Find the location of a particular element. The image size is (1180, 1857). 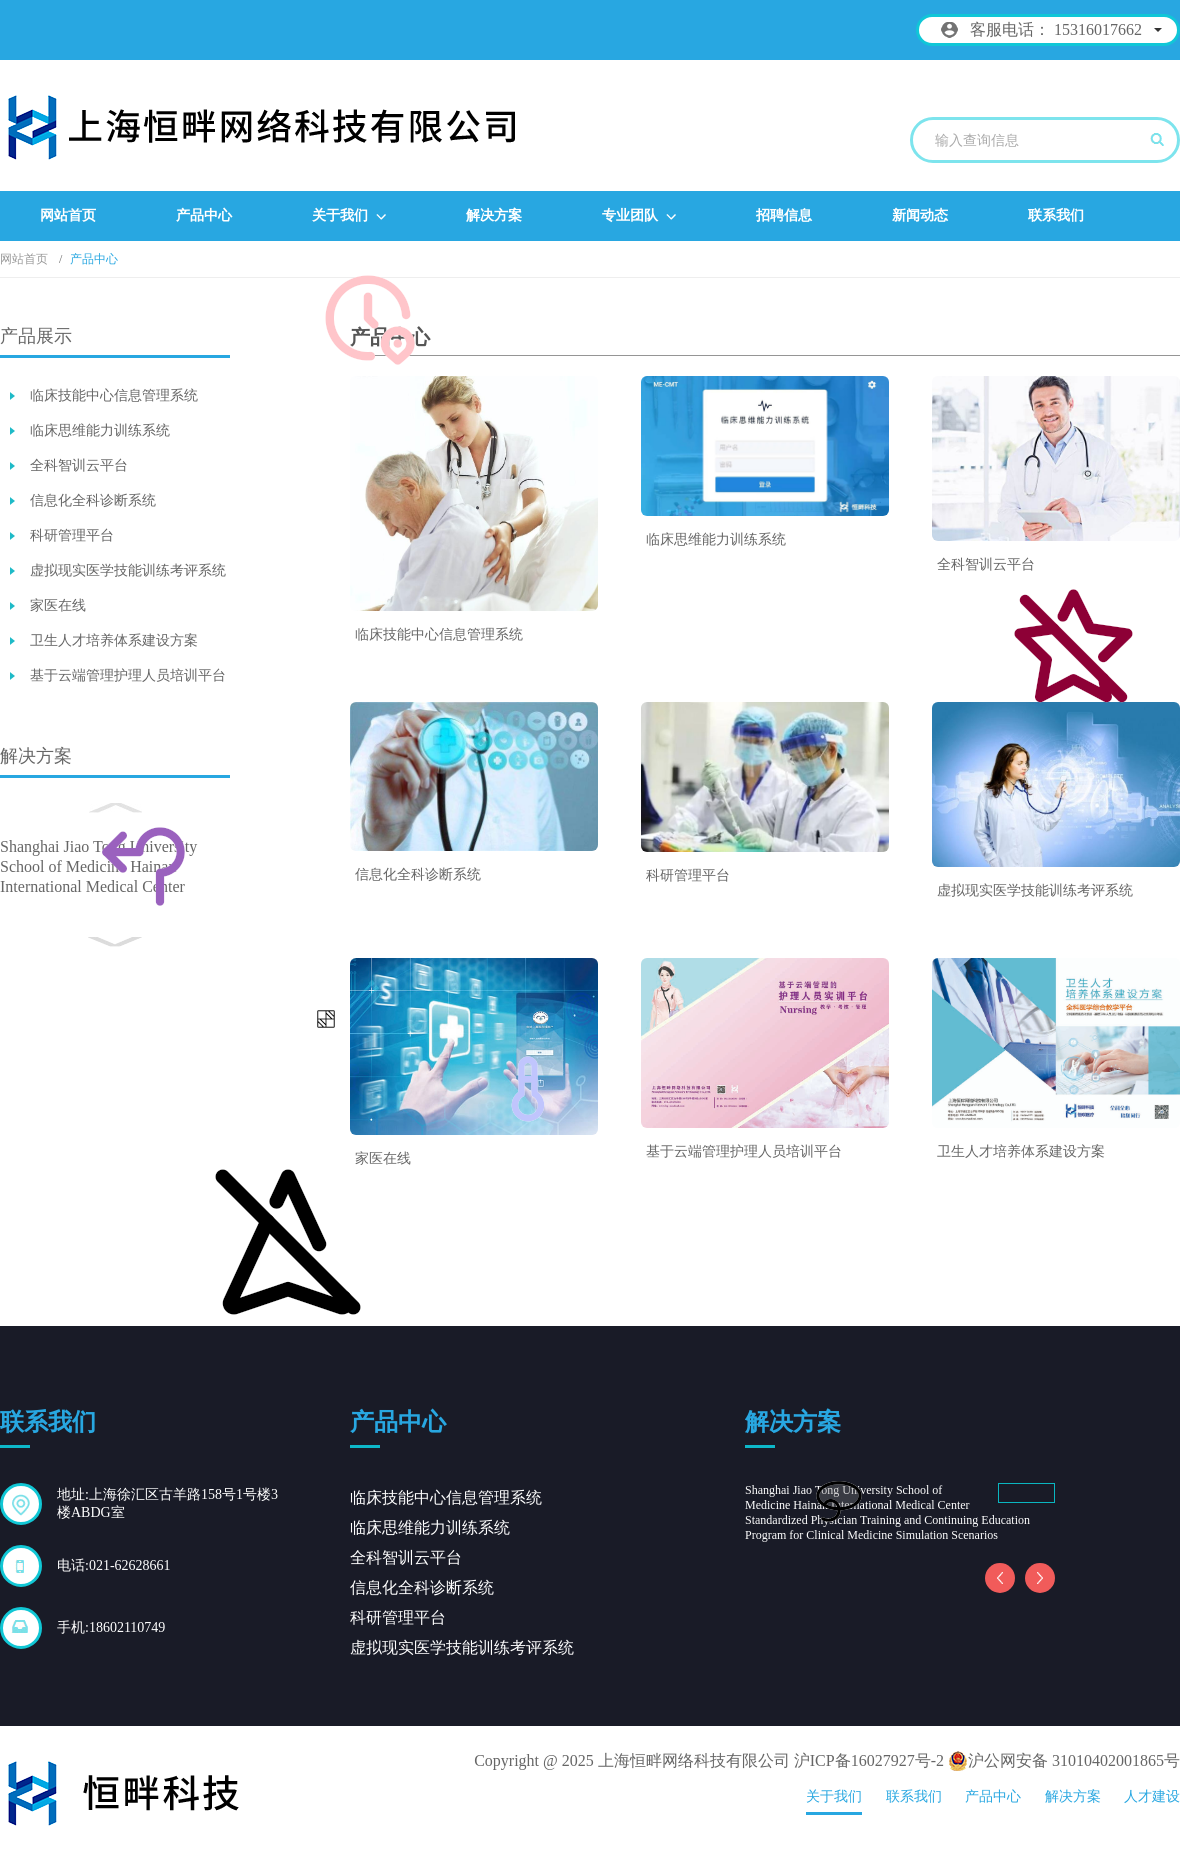

remove from favorites is located at coordinates (1073, 648).